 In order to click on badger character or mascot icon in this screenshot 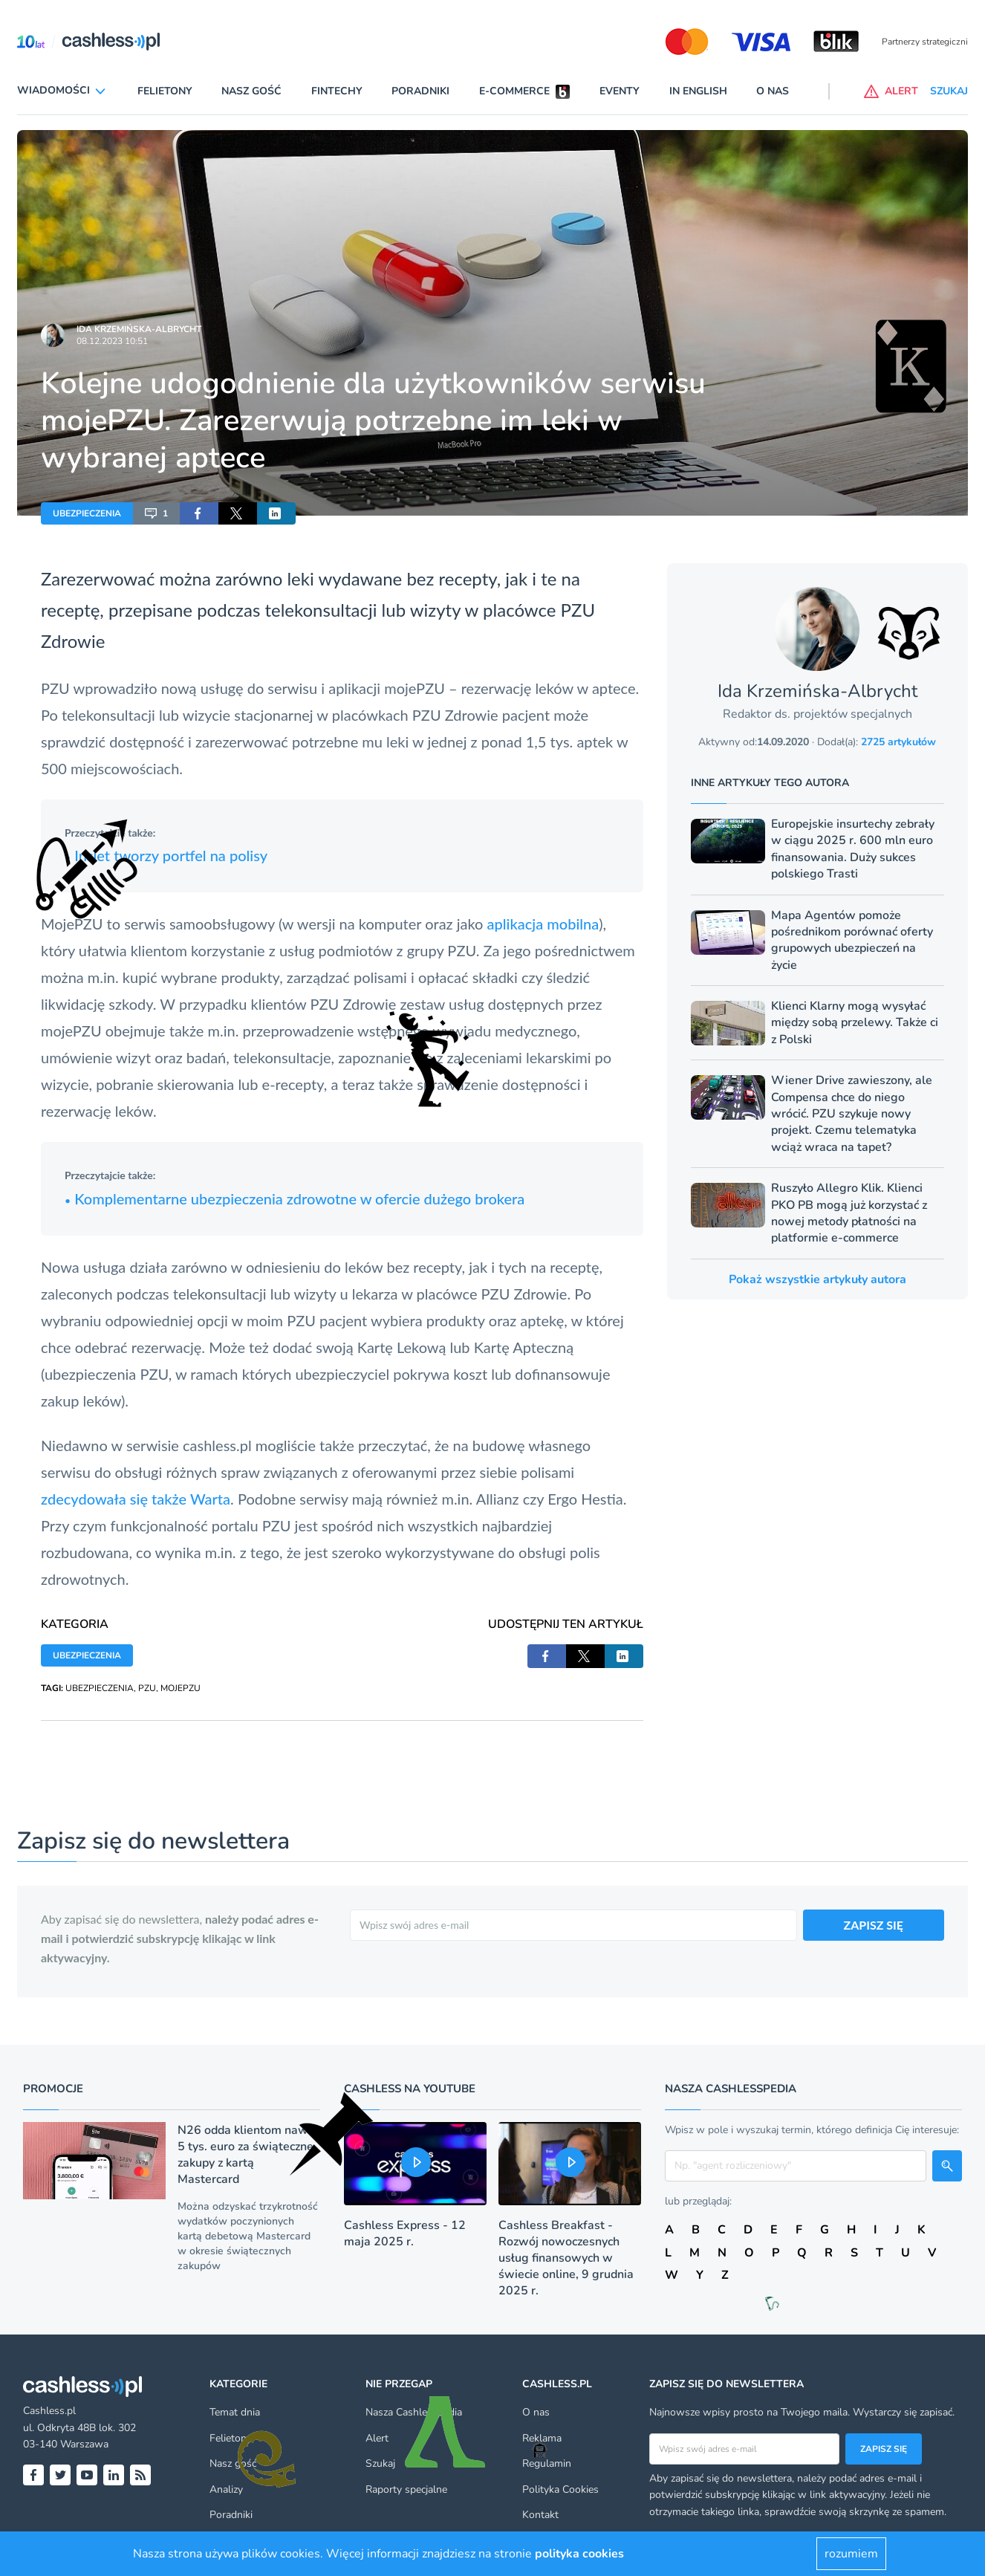, I will do `click(908, 632)`.